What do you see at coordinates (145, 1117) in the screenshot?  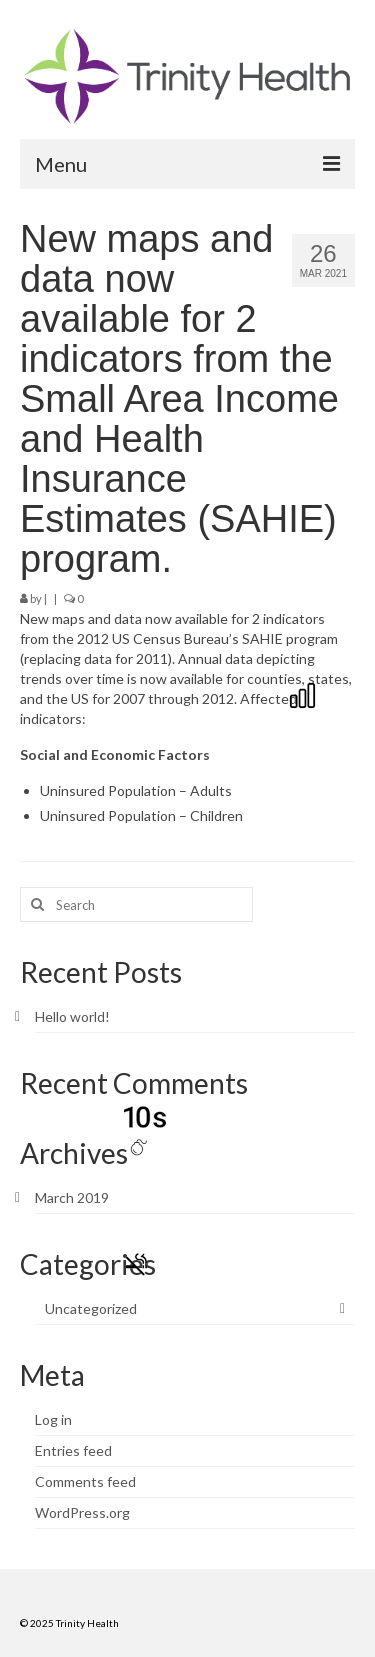 I see `set a 10-second timer` at bounding box center [145, 1117].